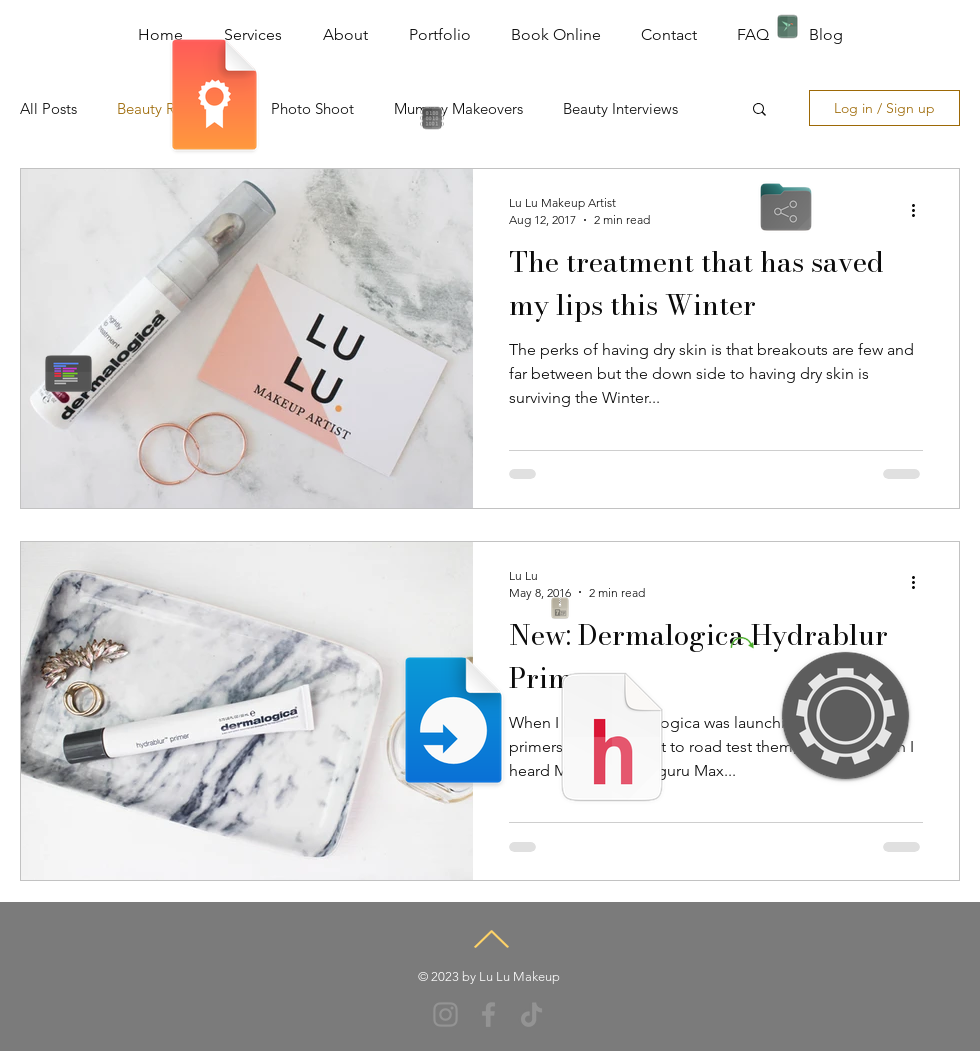 The height and width of the screenshot is (1051, 980). Describe the element at coordinates (214, 94) in the screenshot. I see `a certificate or credential file` at that location.